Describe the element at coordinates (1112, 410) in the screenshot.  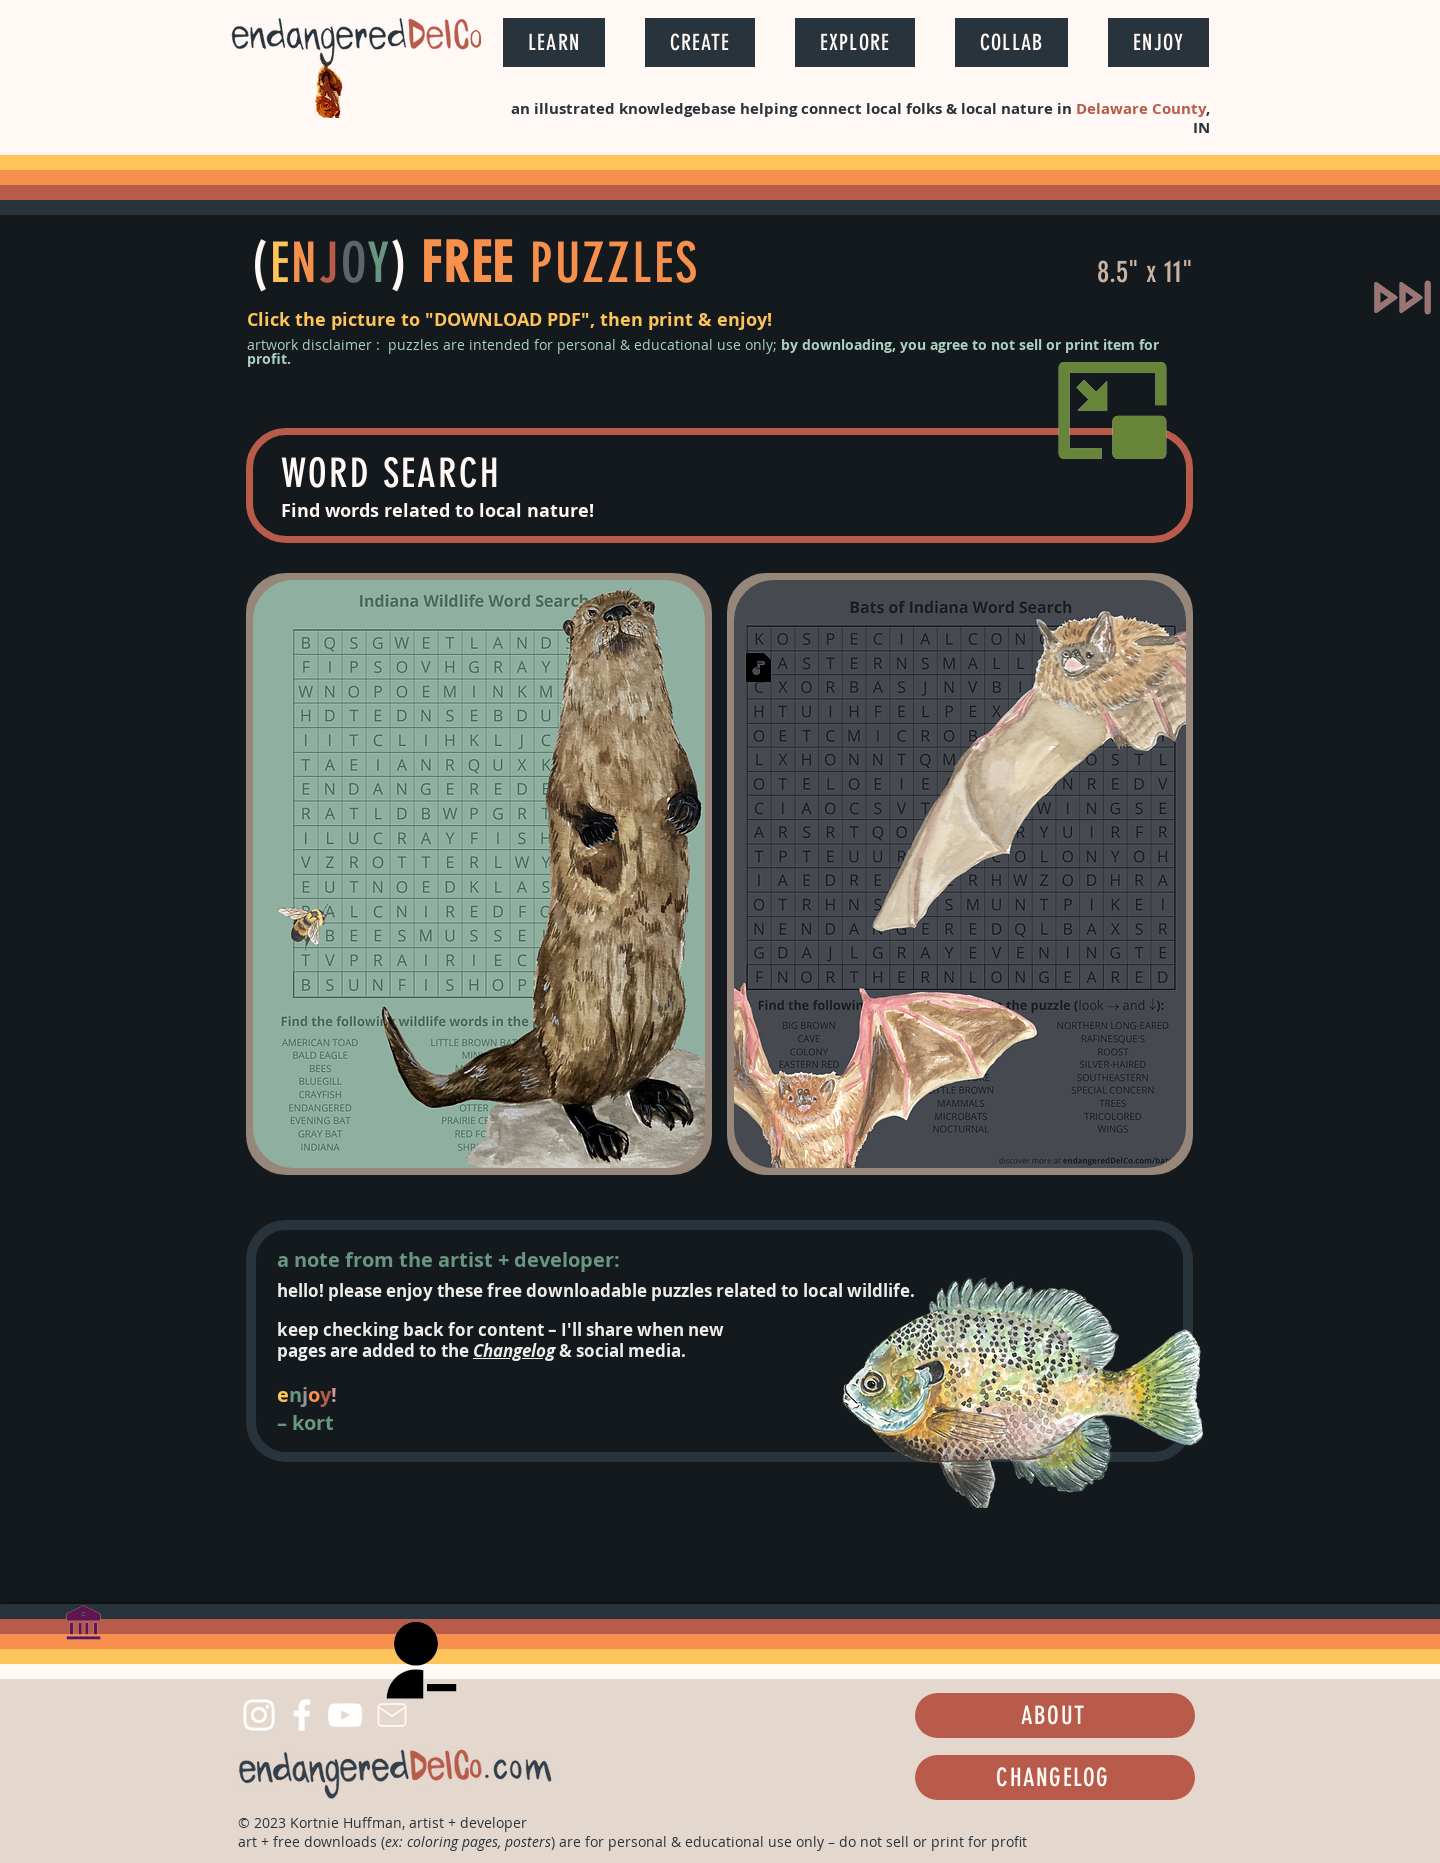
I see `enable picture-in-picture mode` at that location.